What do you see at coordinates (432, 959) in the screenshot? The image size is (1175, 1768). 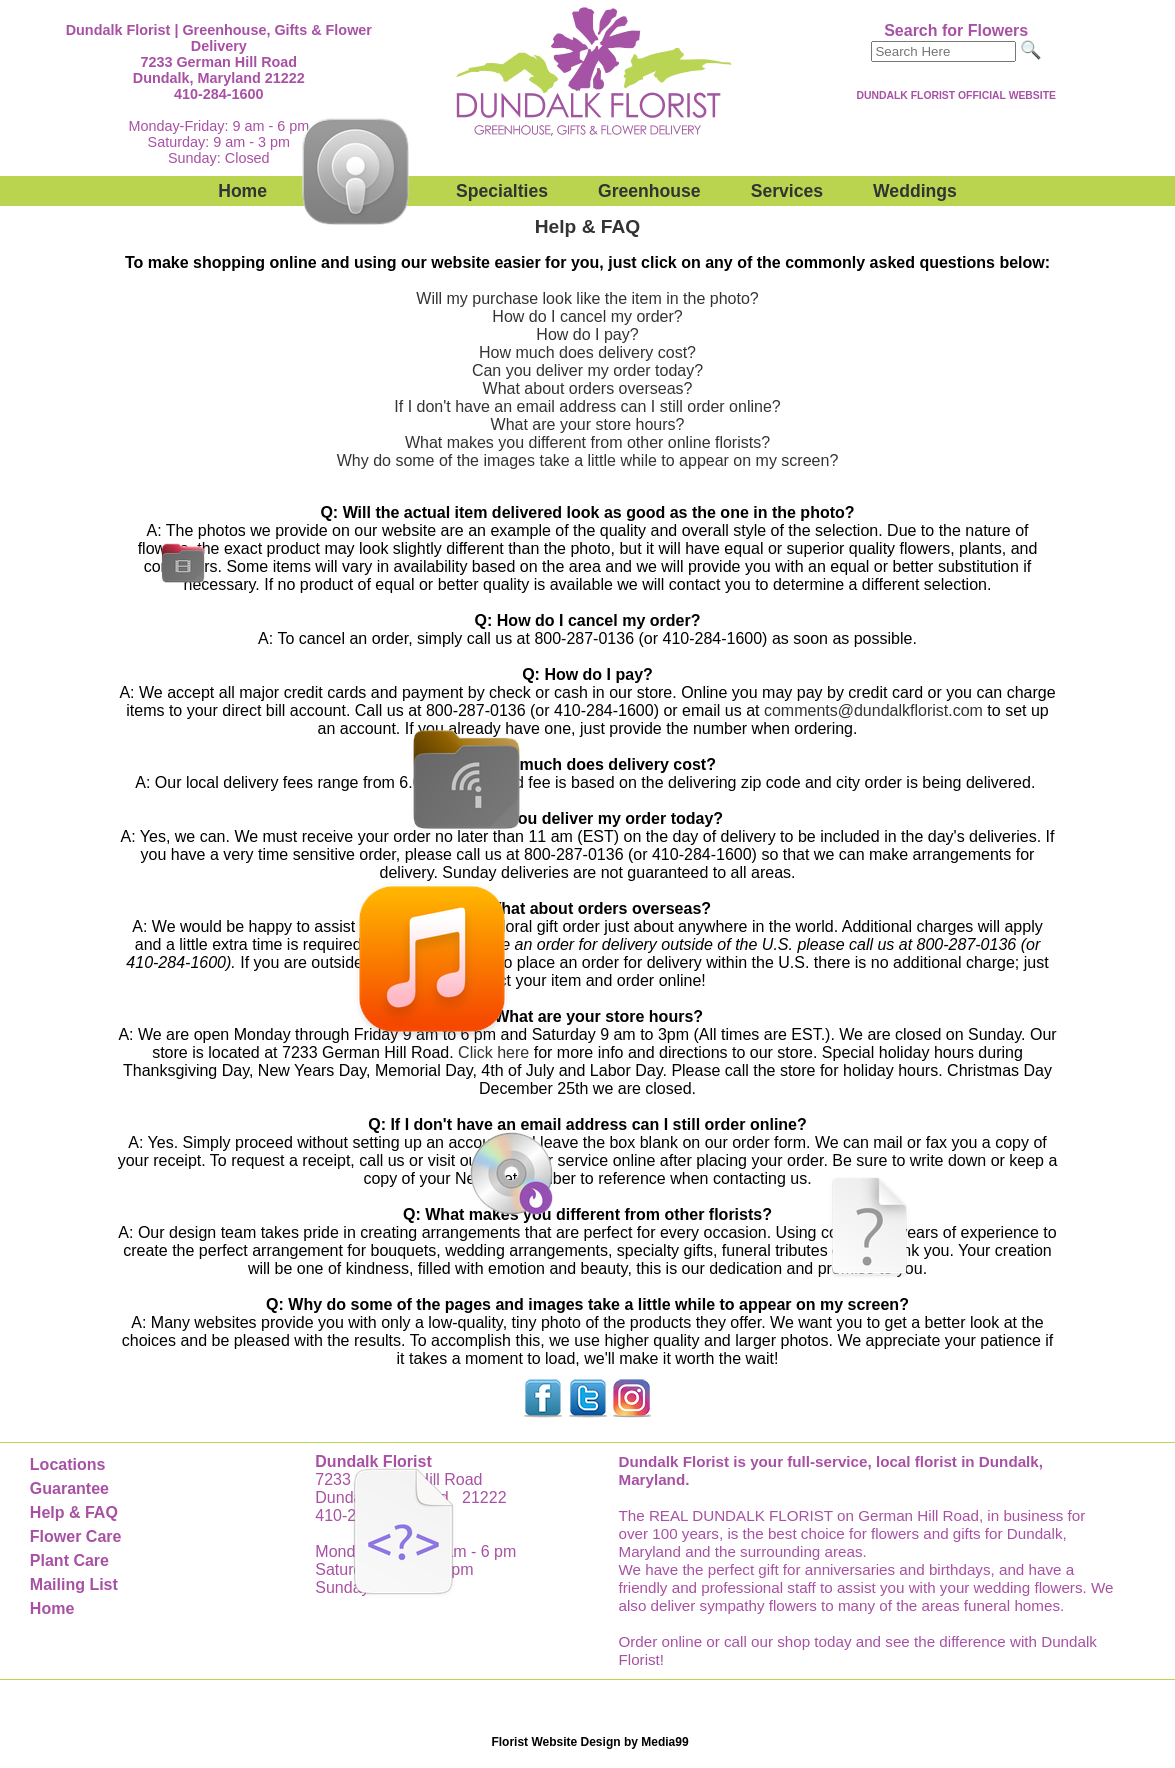 I see `open google play music app` at bounding box center [432, 959].